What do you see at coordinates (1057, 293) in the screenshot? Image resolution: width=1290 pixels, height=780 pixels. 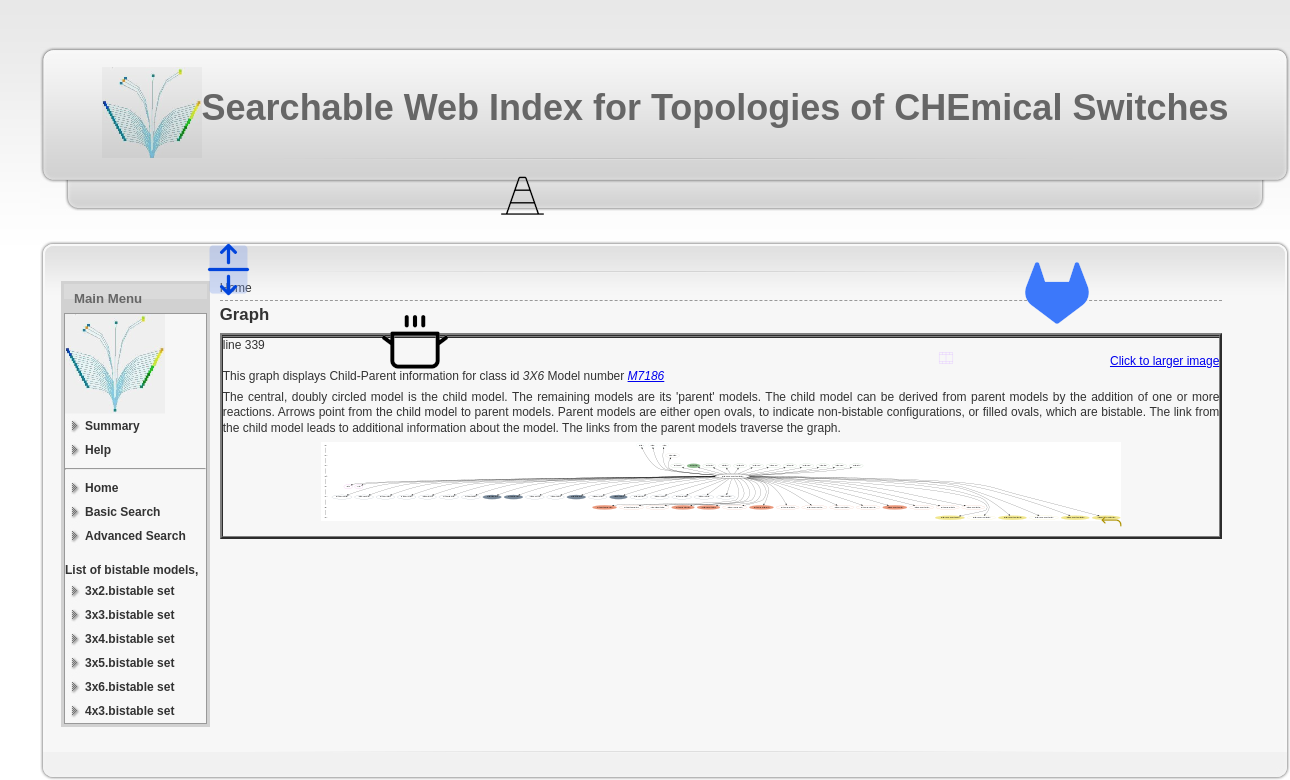 I see `open GitLab repository` at bounding box center [1057, 293].